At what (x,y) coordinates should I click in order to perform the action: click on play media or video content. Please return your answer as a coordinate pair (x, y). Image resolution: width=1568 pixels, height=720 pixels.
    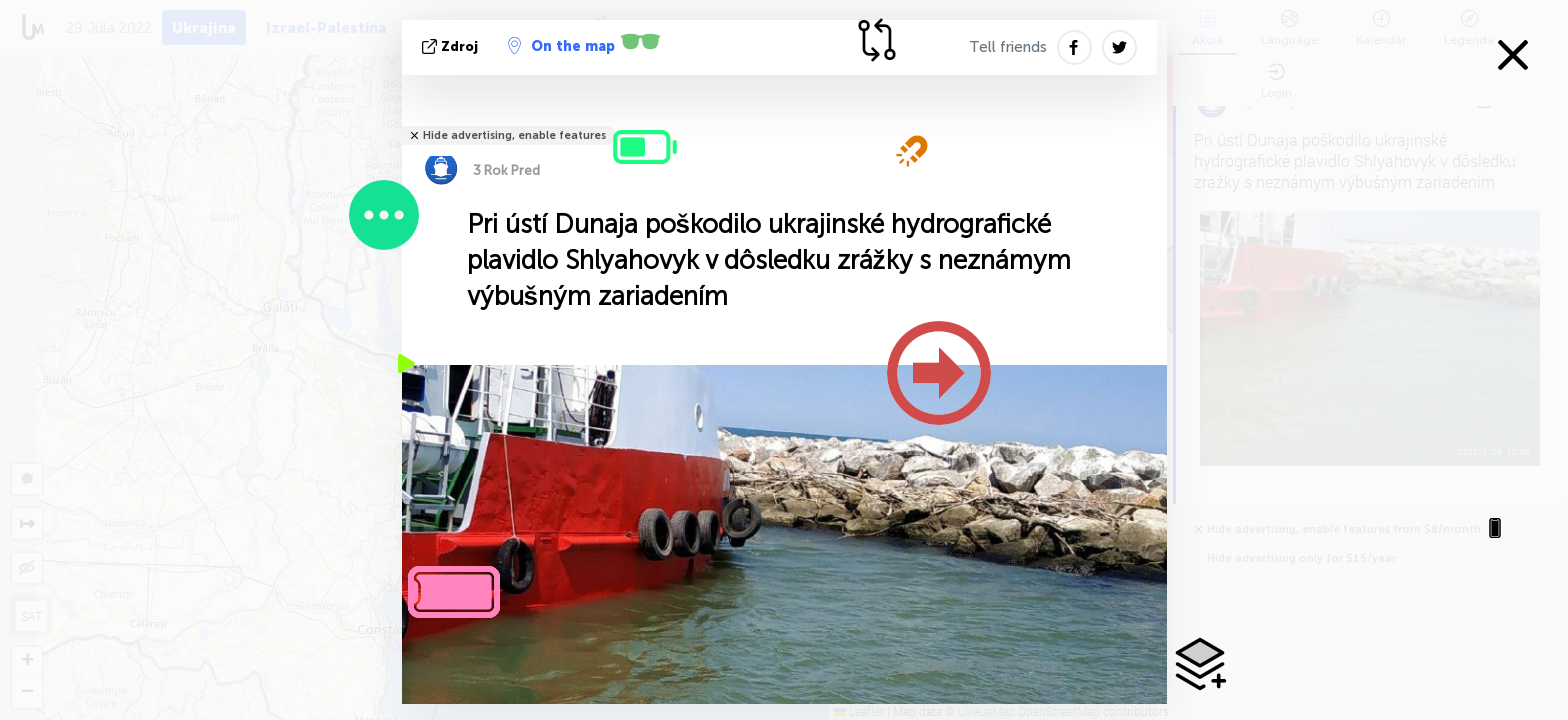
    Looking at the image, I should click on (406, 363).